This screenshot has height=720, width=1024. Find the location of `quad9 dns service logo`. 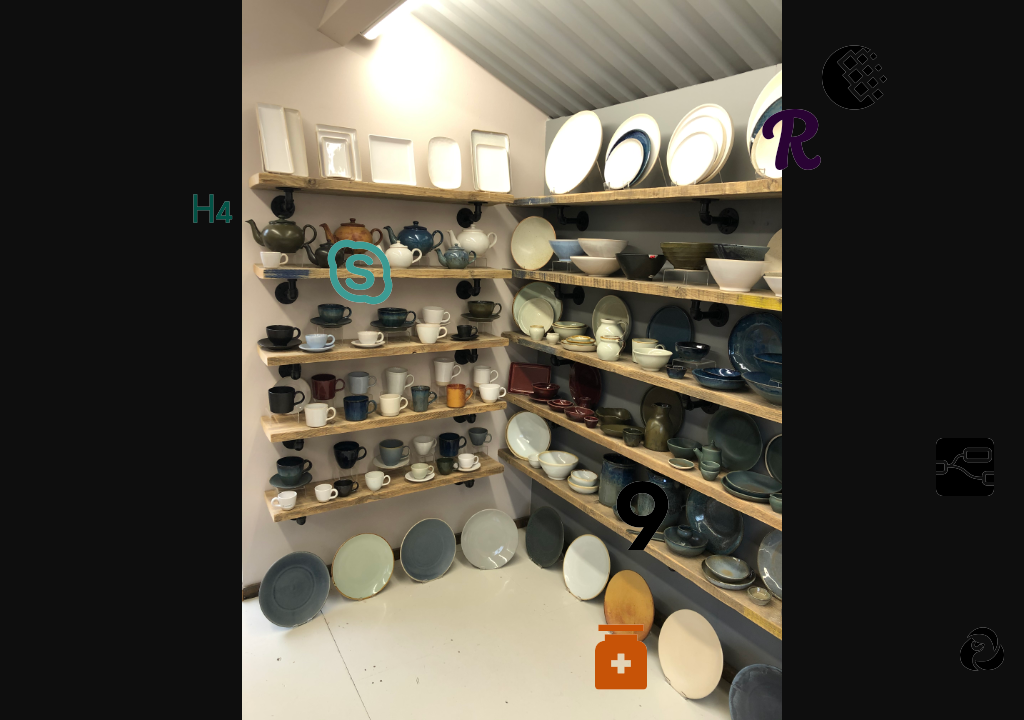

quad9 dns service logo is located at coordinates (642, 515).